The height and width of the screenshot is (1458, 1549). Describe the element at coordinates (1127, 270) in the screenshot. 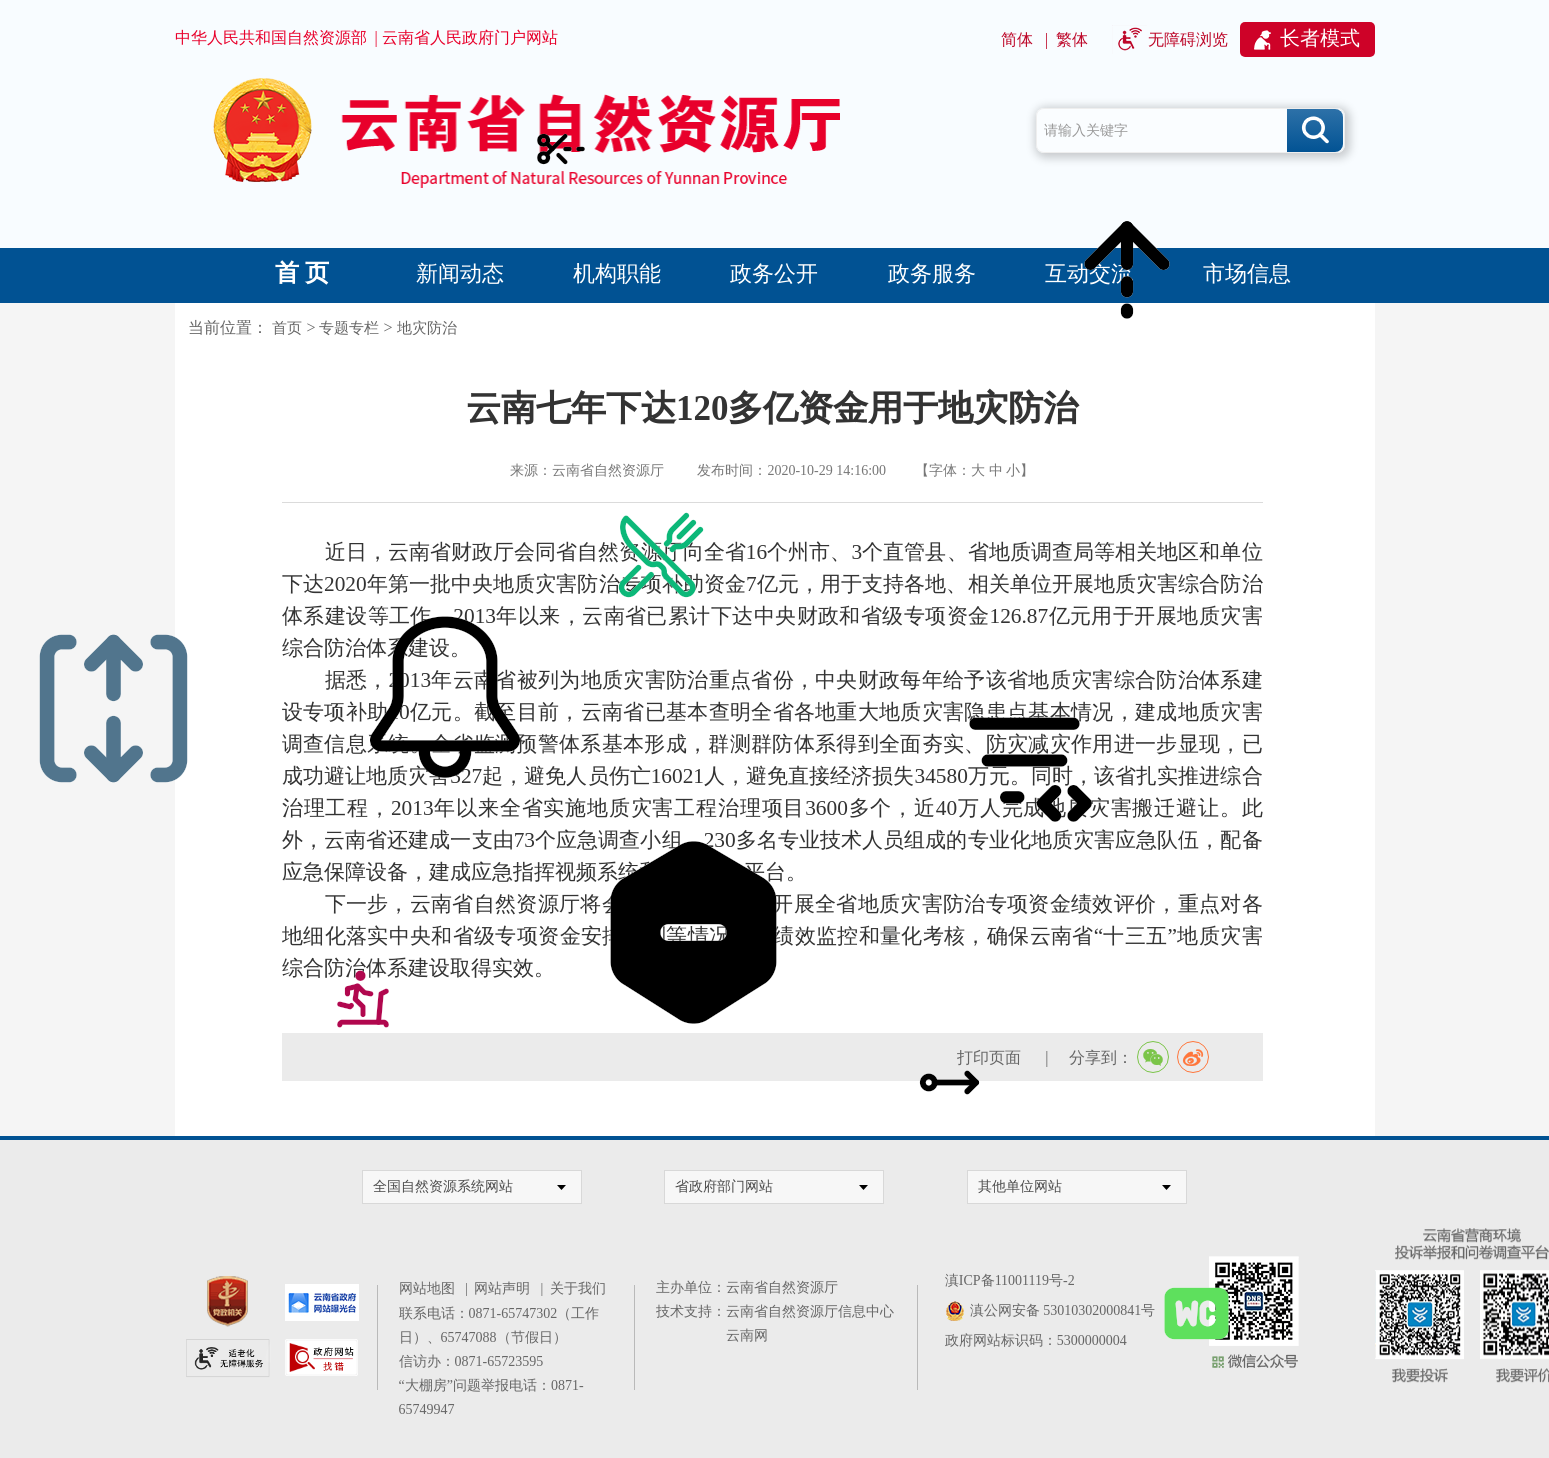

I see `upload in progress or pending` at that location.